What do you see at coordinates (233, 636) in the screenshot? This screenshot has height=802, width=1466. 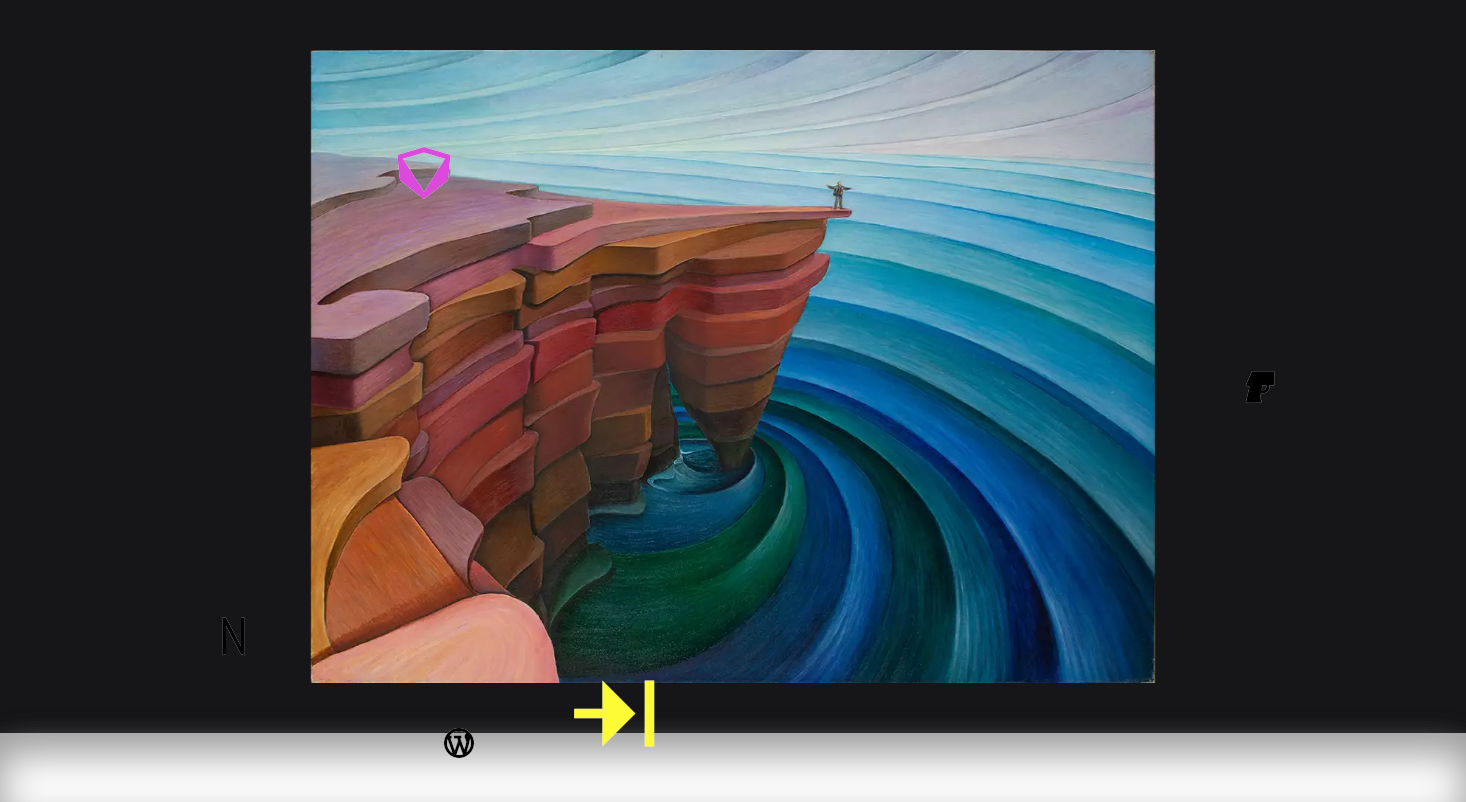 I see `open Netflix app` at bounding box center [233, 636].